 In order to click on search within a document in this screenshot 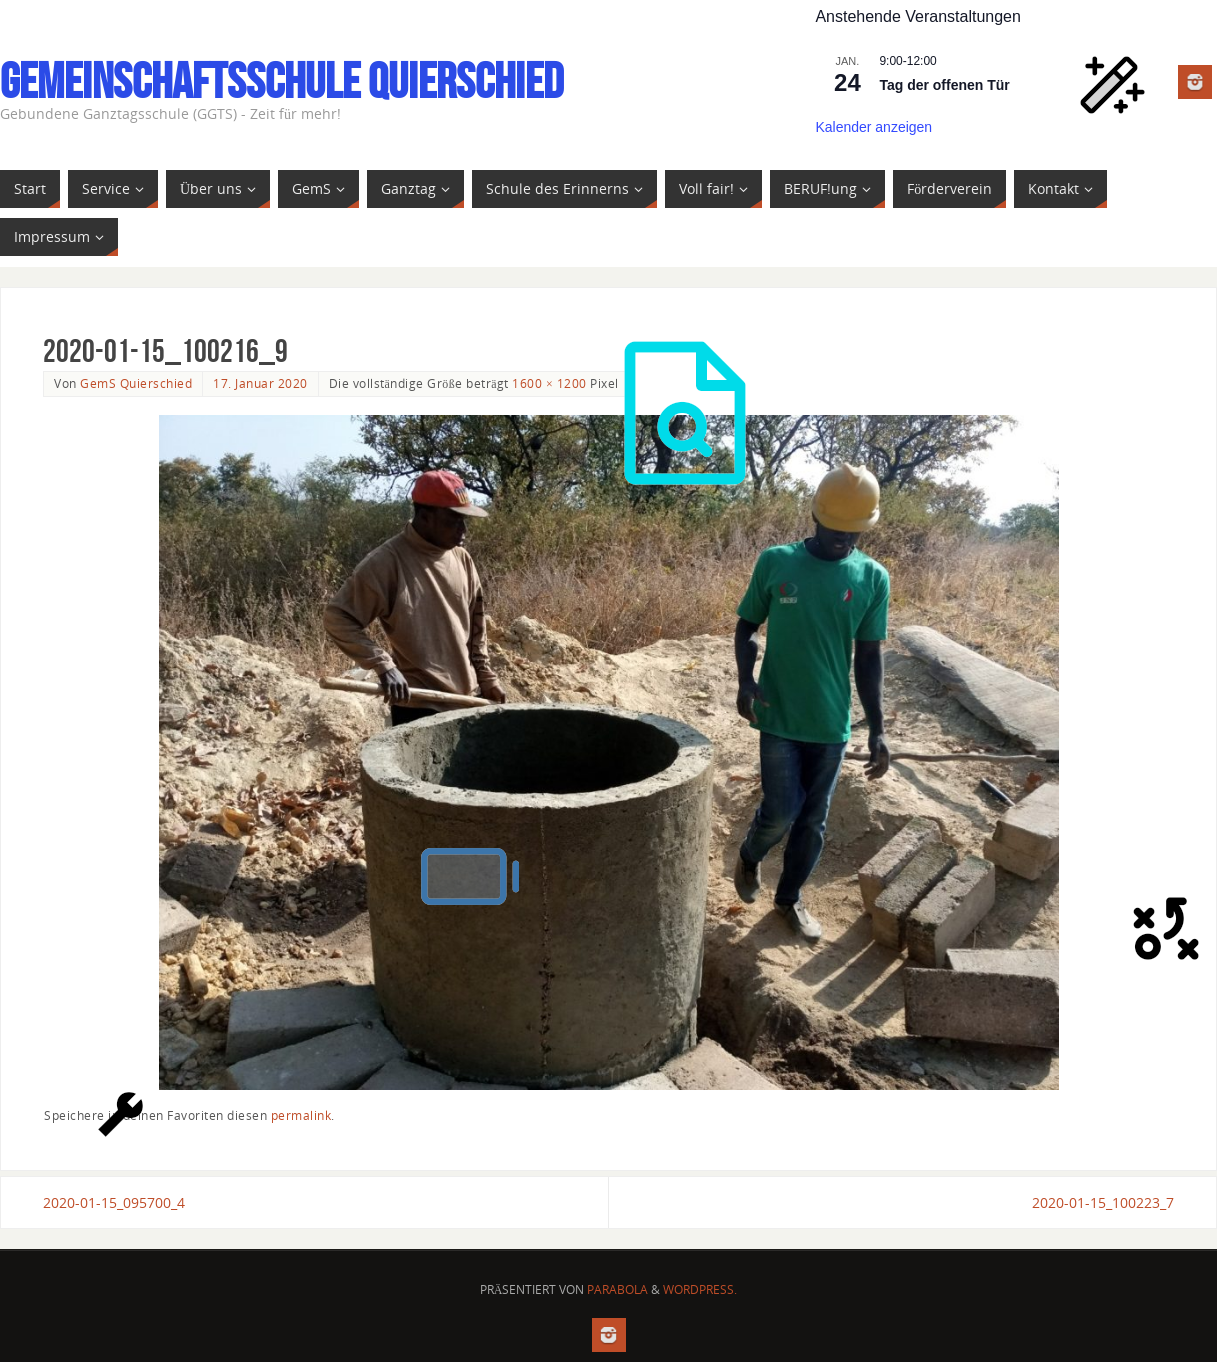, I will do `click(685, 413)`.